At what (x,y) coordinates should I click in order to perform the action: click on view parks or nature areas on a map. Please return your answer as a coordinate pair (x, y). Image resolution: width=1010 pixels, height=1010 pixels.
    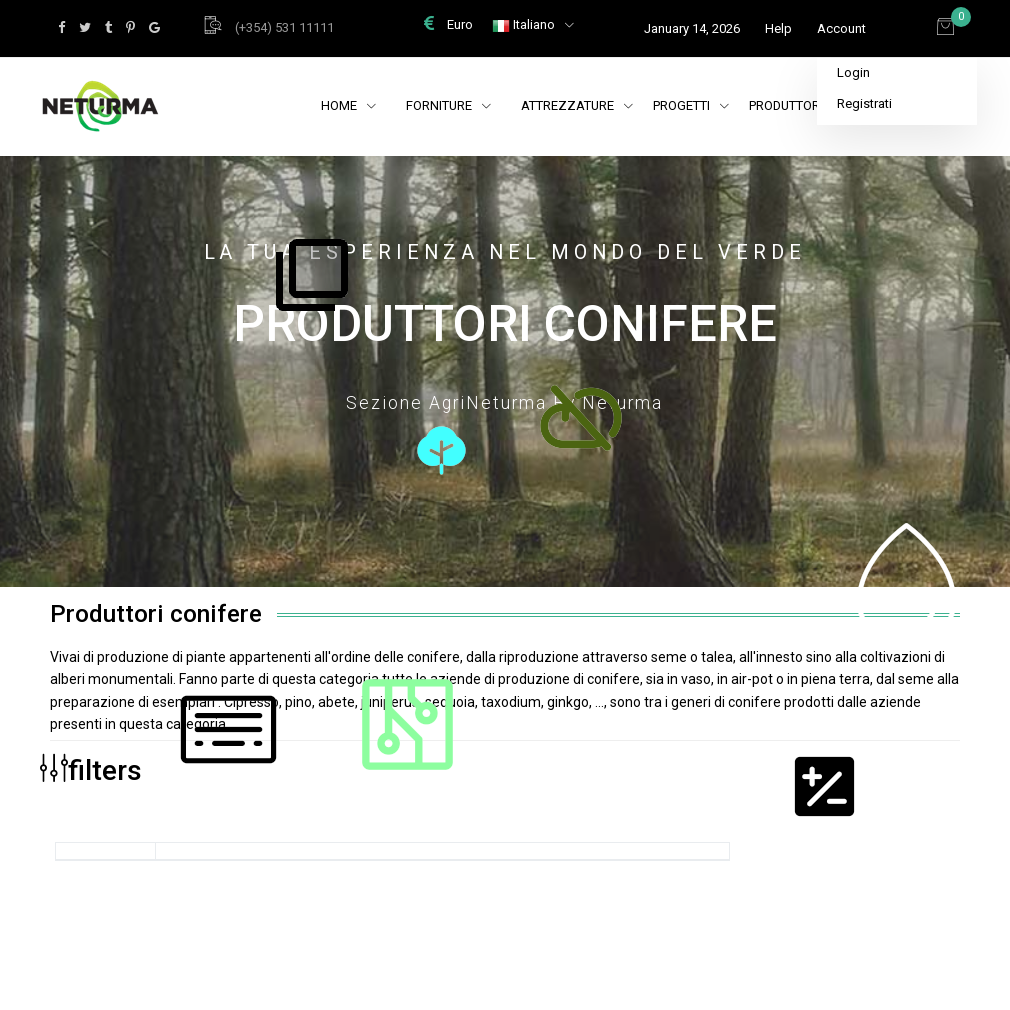
    Looking at the image, I should click on (441, 450).